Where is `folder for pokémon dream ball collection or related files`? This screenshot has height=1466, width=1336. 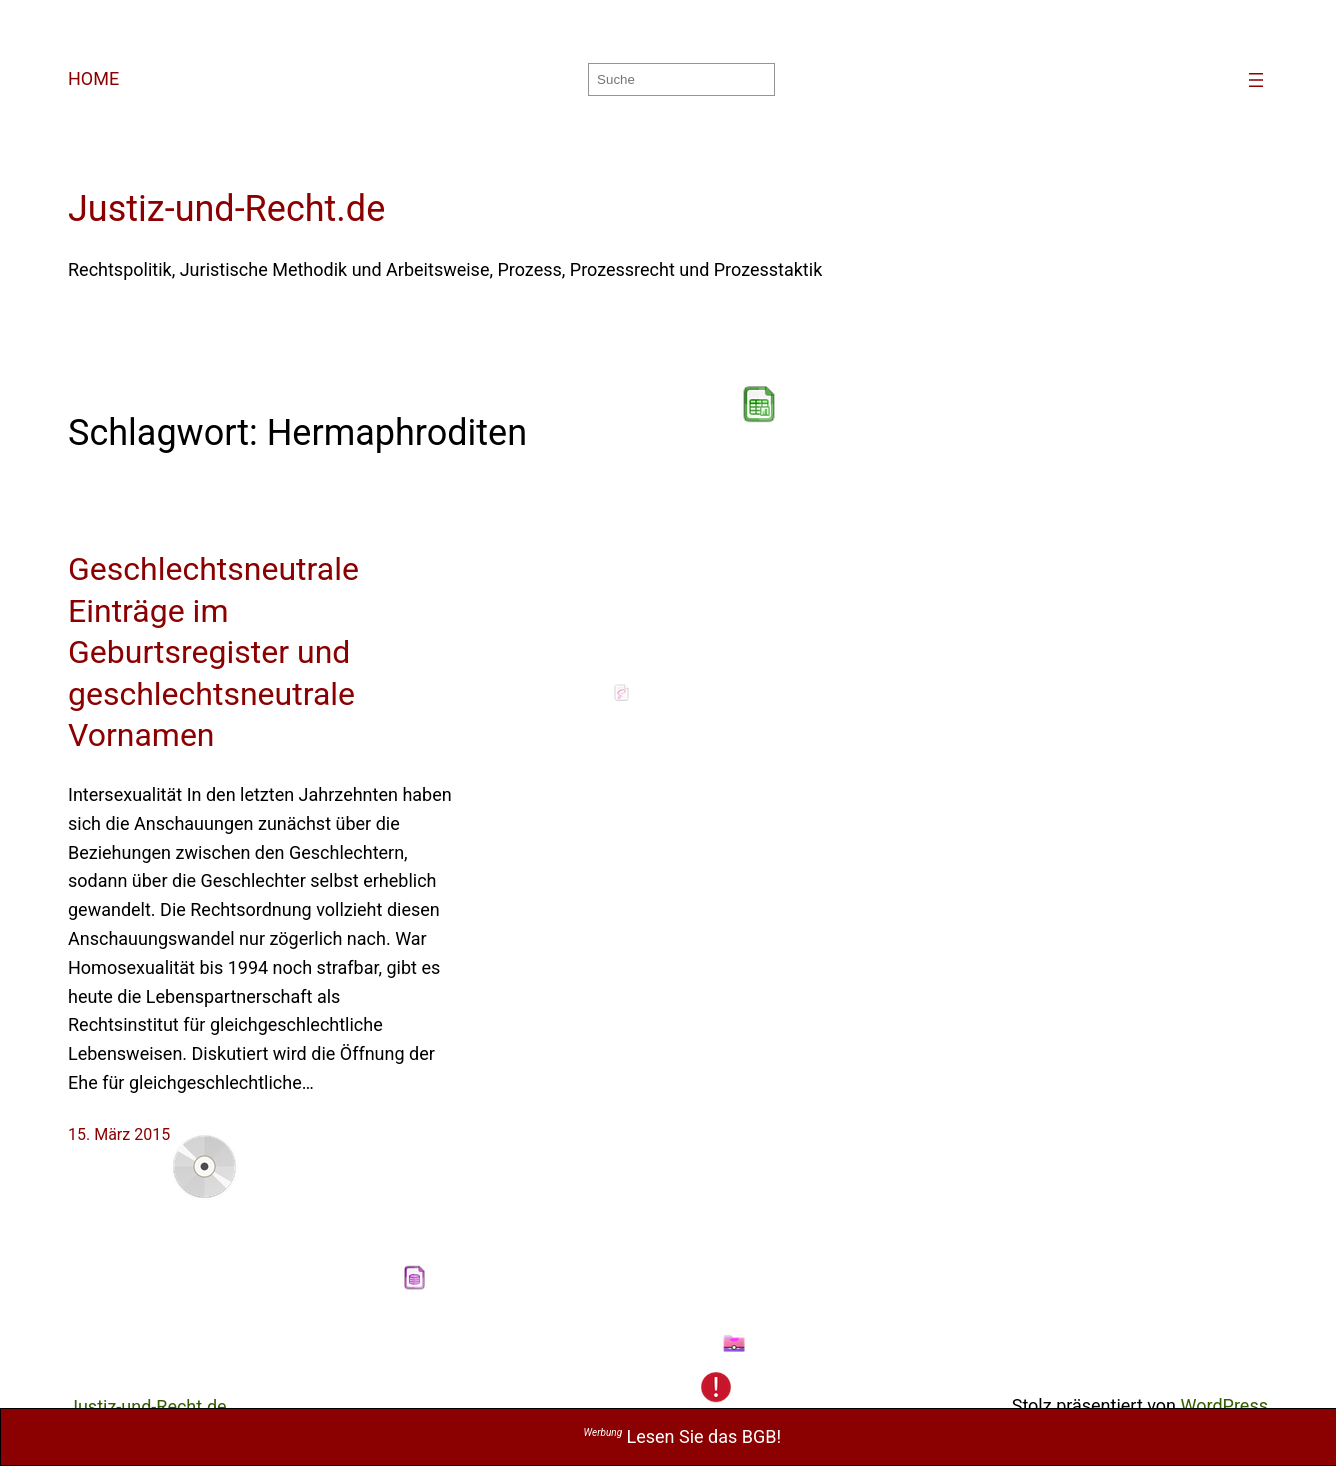 folder for pokémon dream ball collection or related files is located at coordinates (734, 1344).